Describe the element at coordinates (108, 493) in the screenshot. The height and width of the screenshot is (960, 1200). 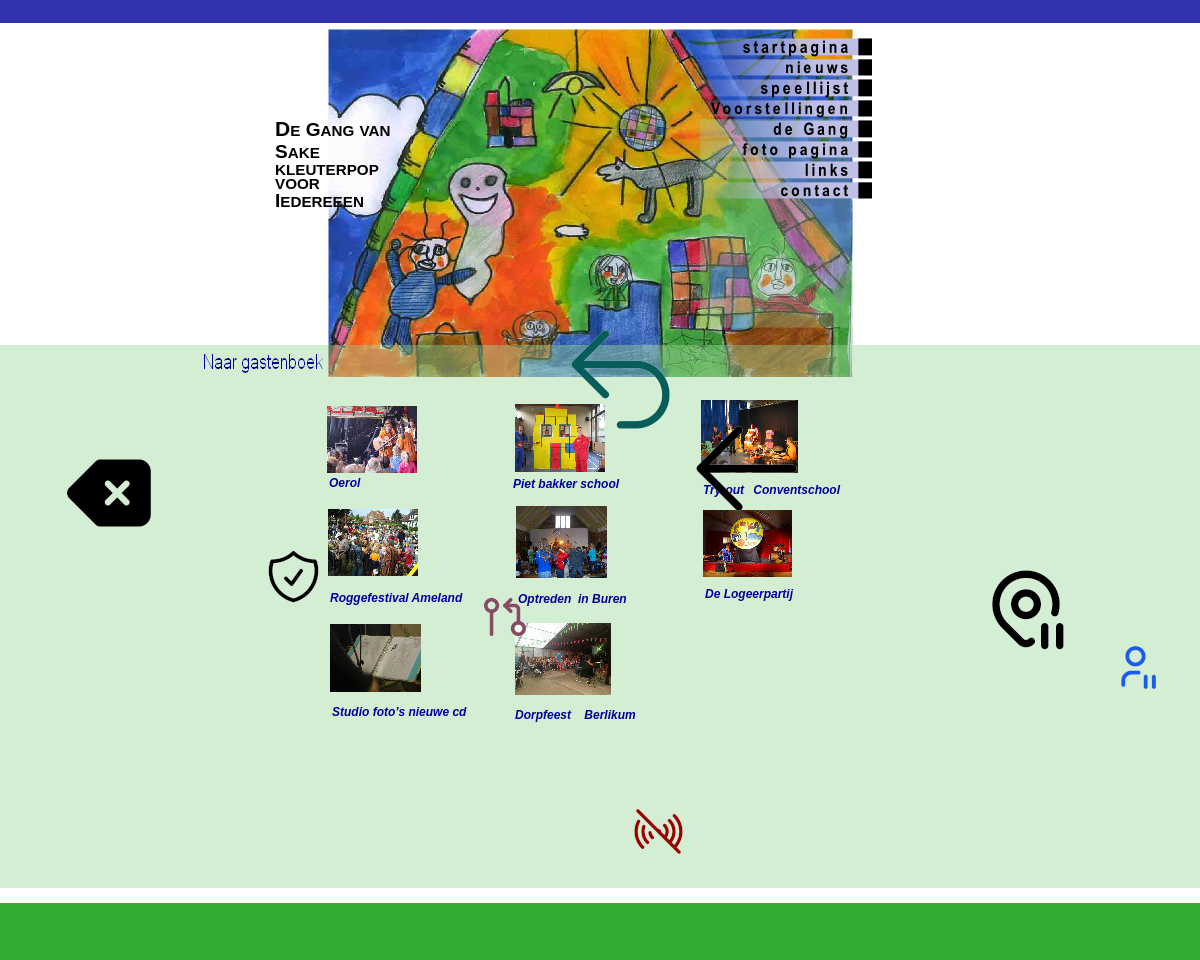
I see `delete the last character entered` at that location.